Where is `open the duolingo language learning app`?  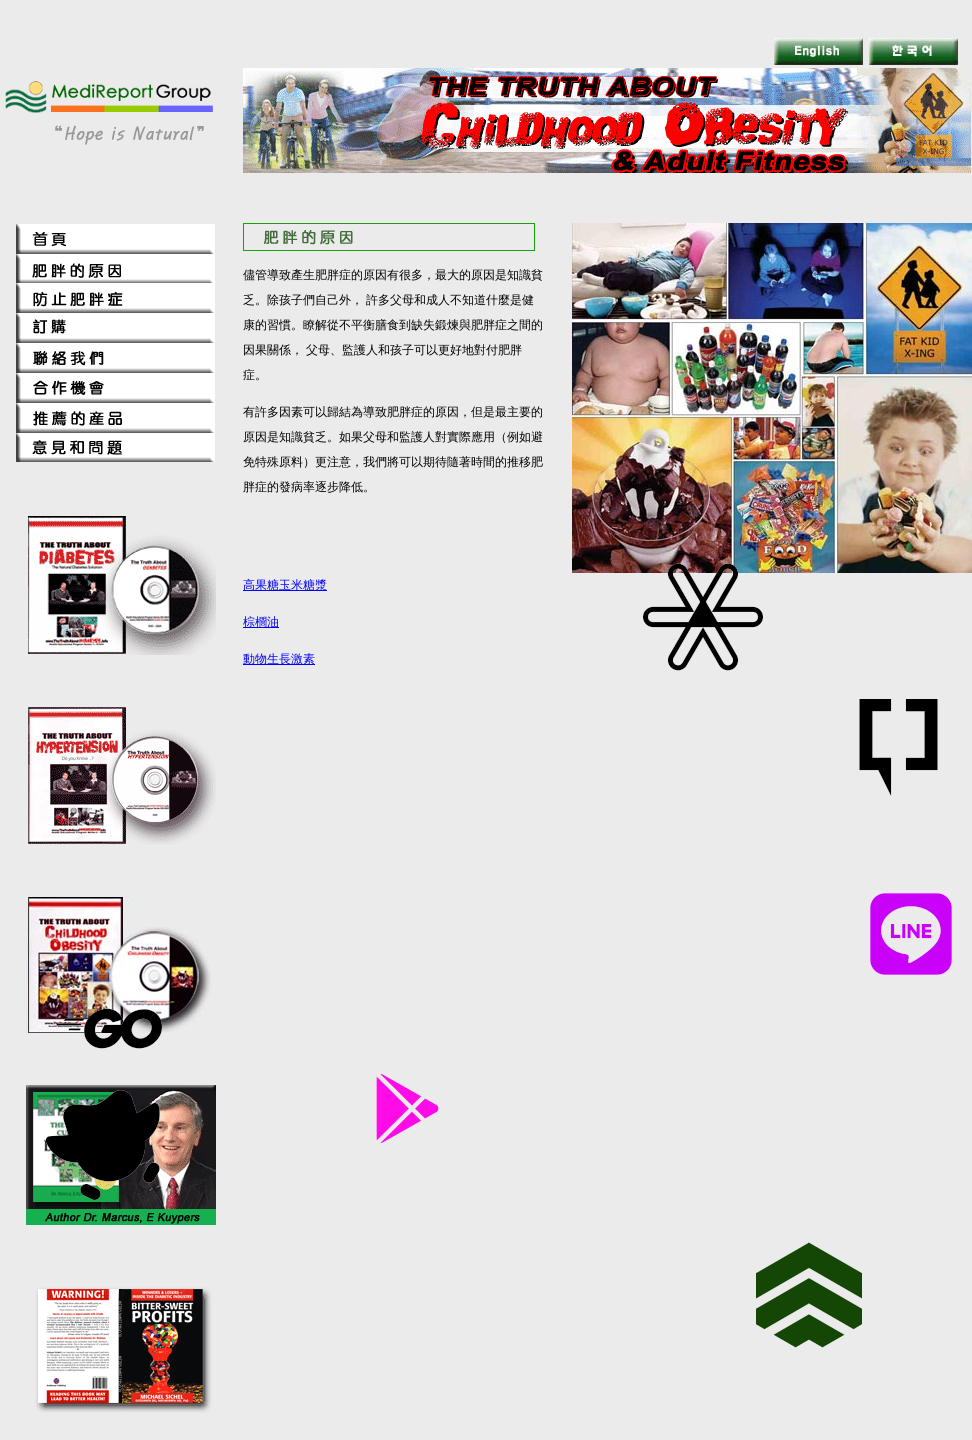
open the duolingo language learning app is located at coordinates (103, 1146).